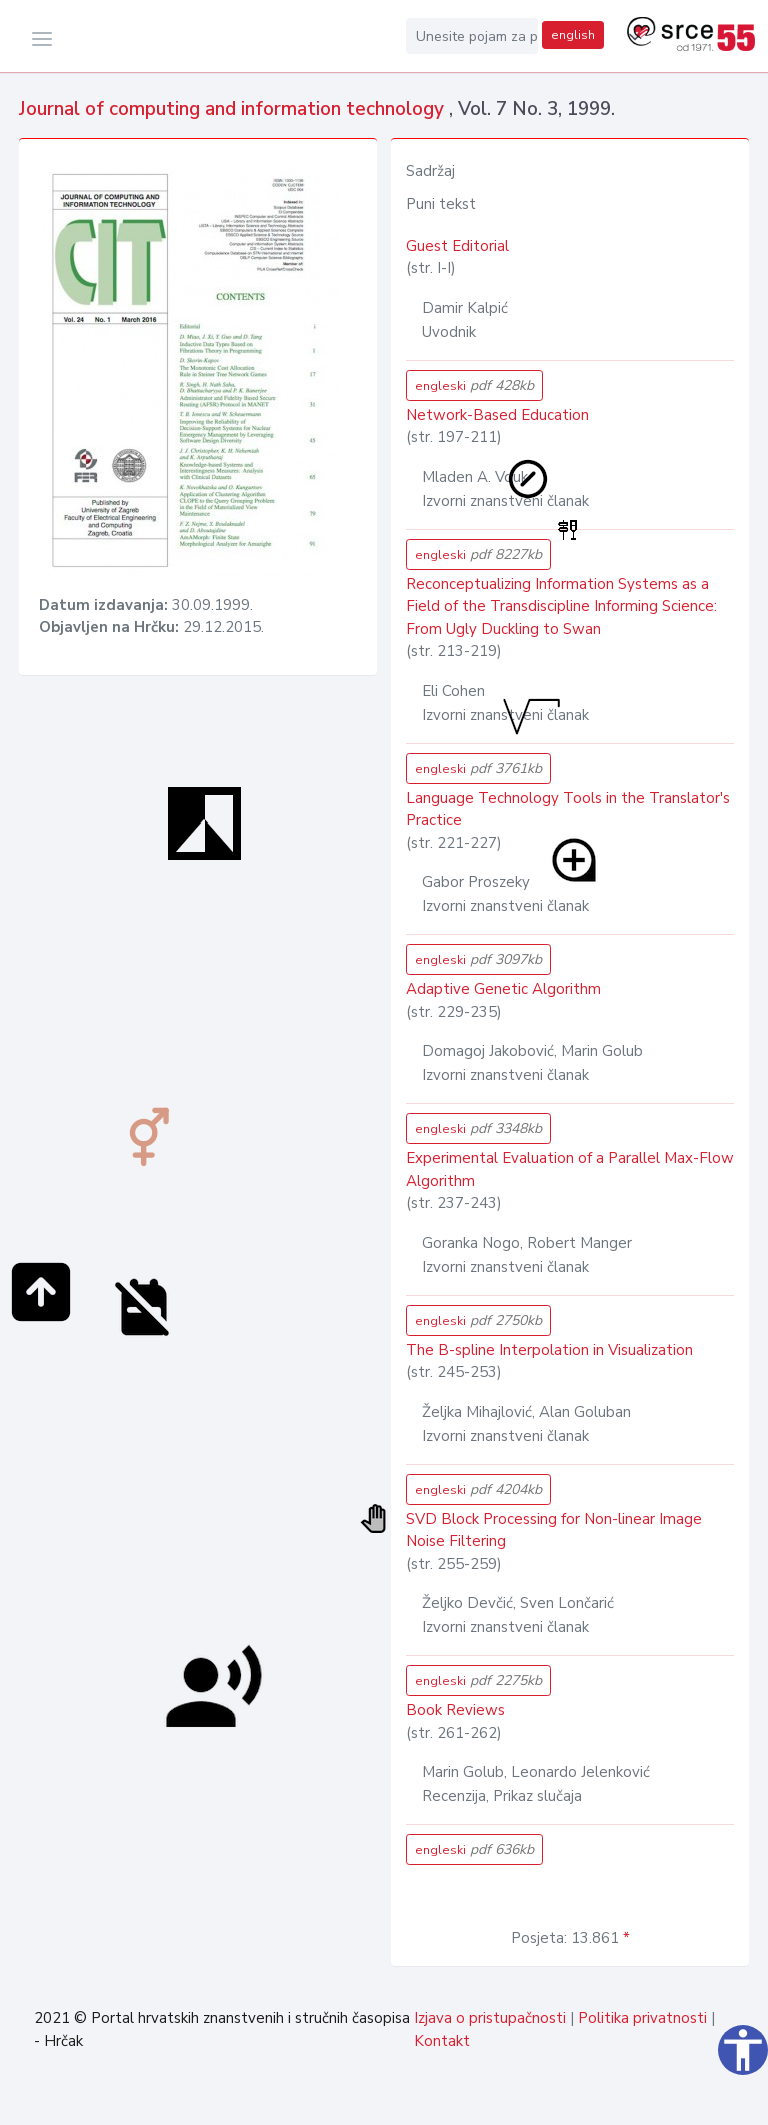 The image size is (768, 2125). I want to click on apply black and white filter to image, so click(204, 823).